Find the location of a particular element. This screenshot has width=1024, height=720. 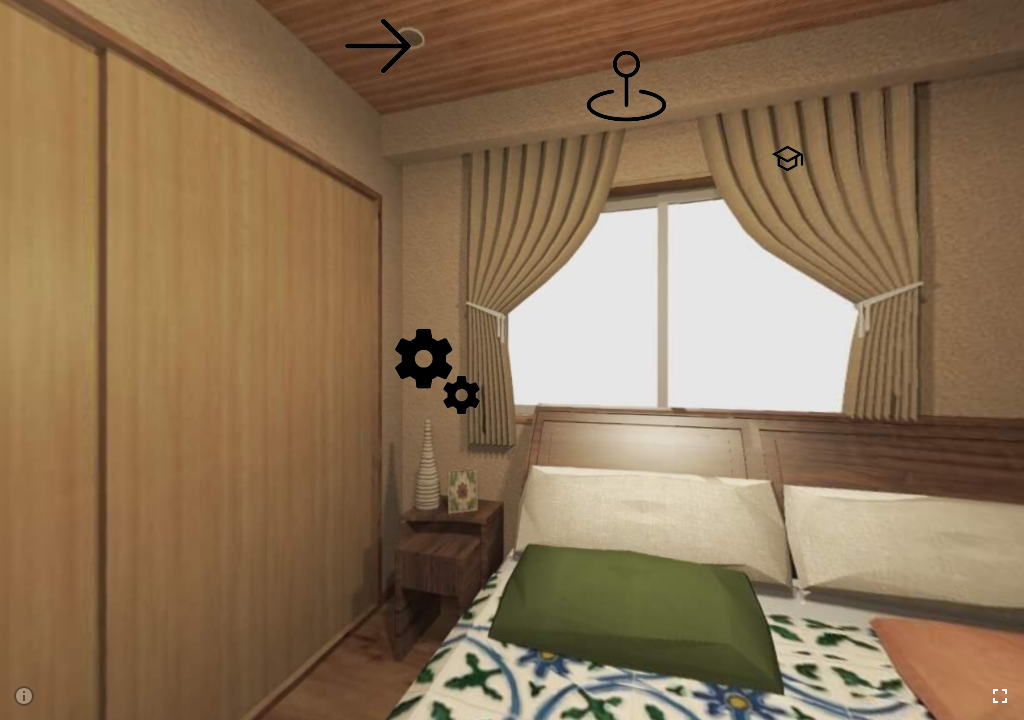

access education or school-related features is located at coordinates (787, 158).